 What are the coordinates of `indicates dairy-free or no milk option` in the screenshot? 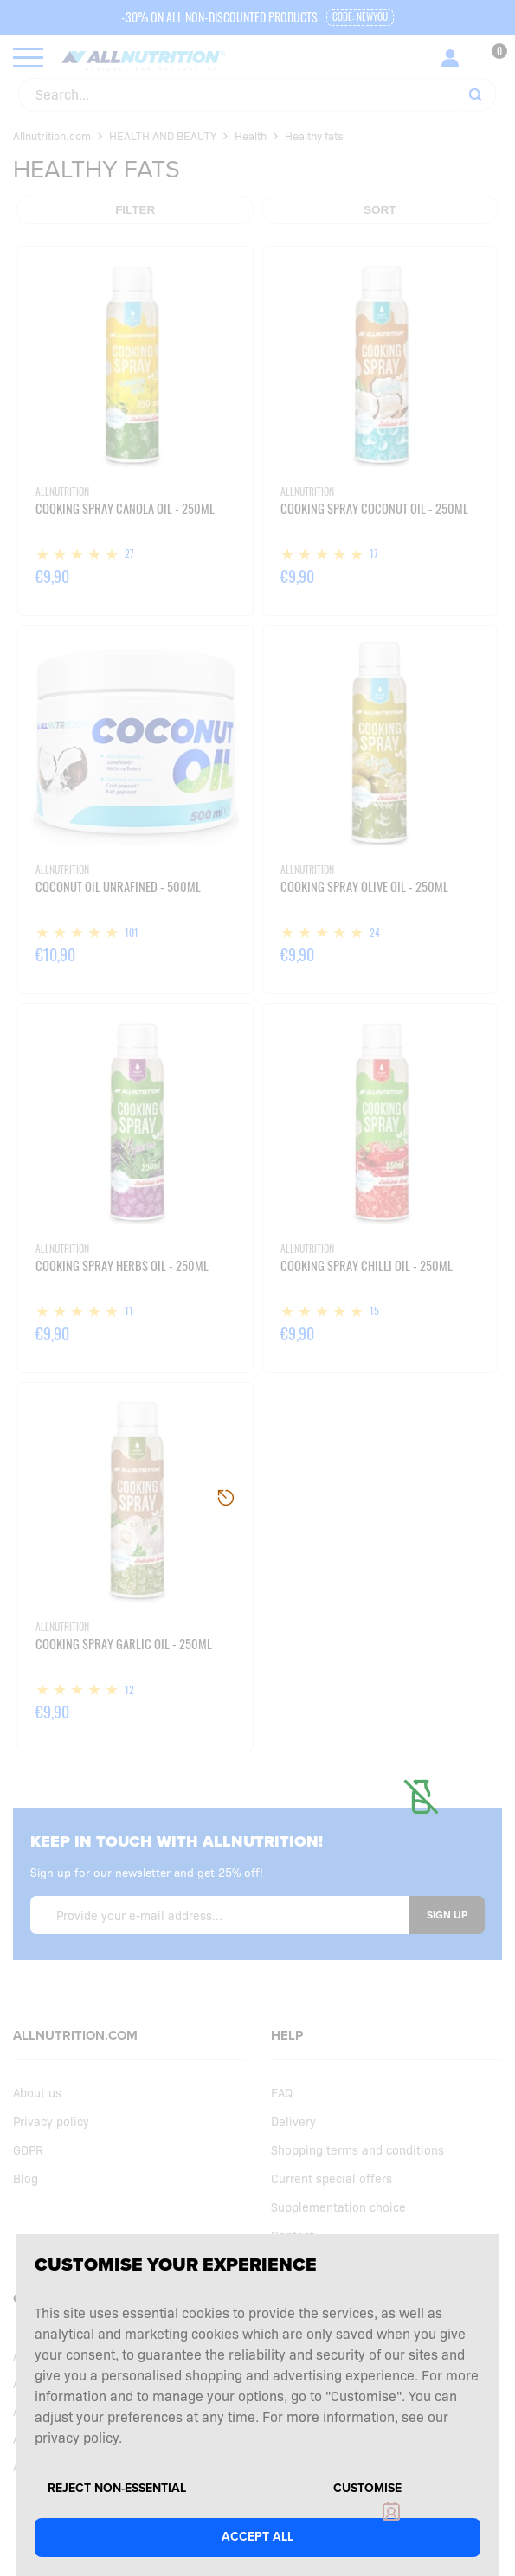 It's located at (421, 1796).